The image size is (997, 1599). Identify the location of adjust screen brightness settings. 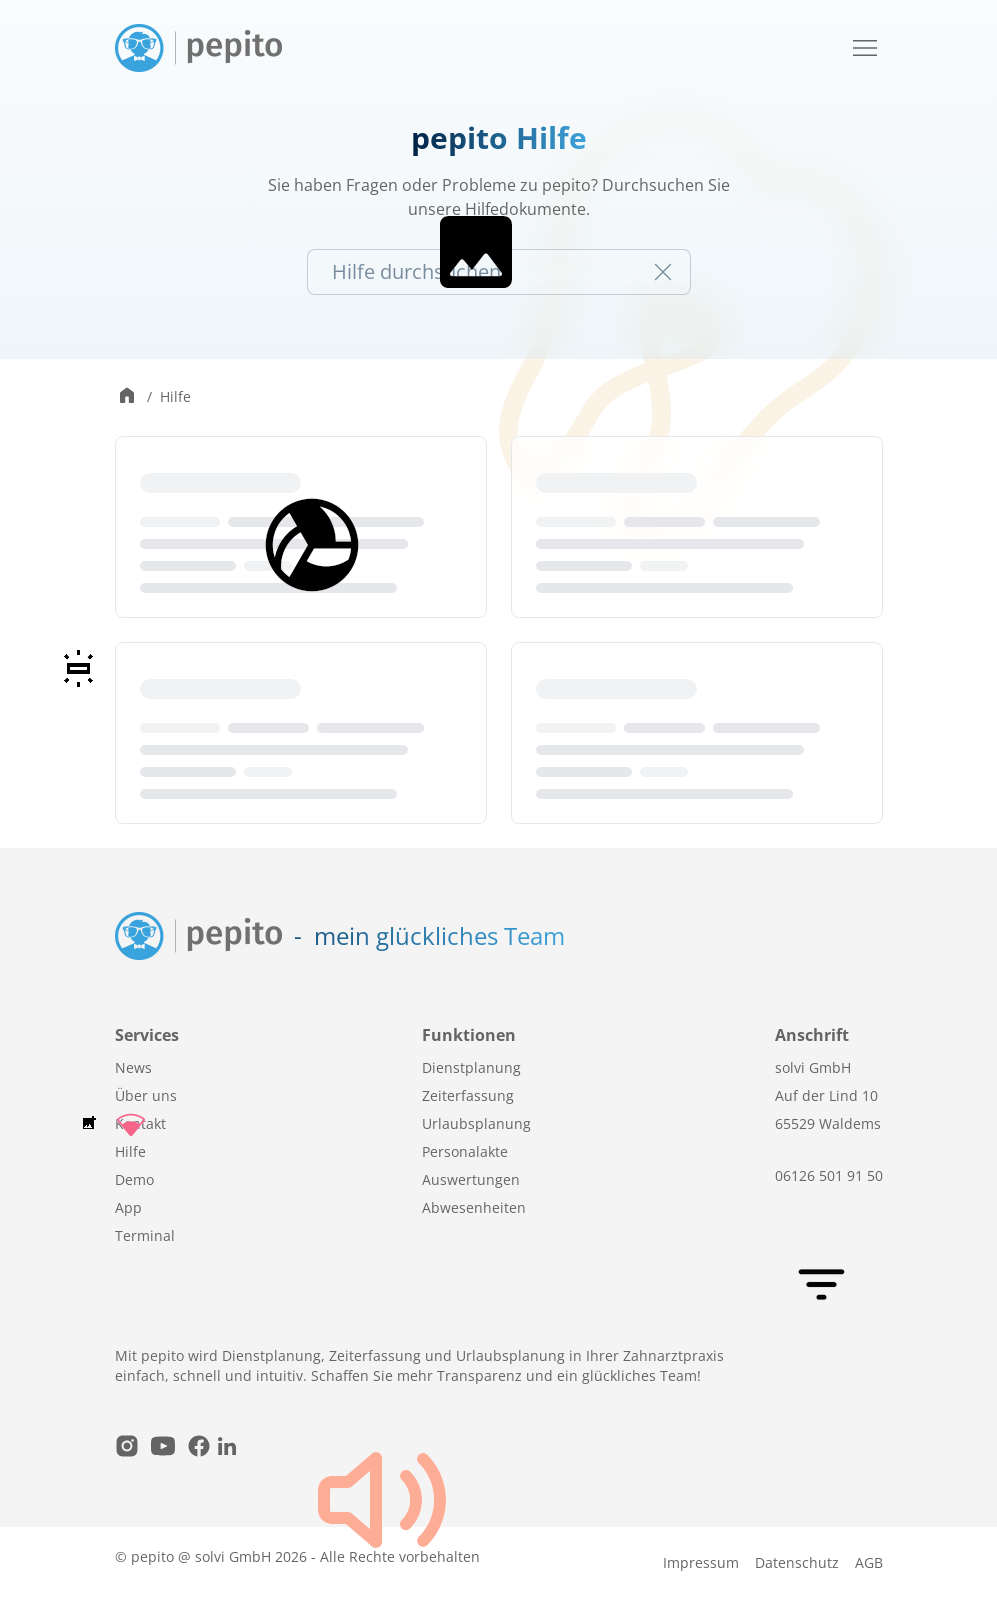
(78, 668).